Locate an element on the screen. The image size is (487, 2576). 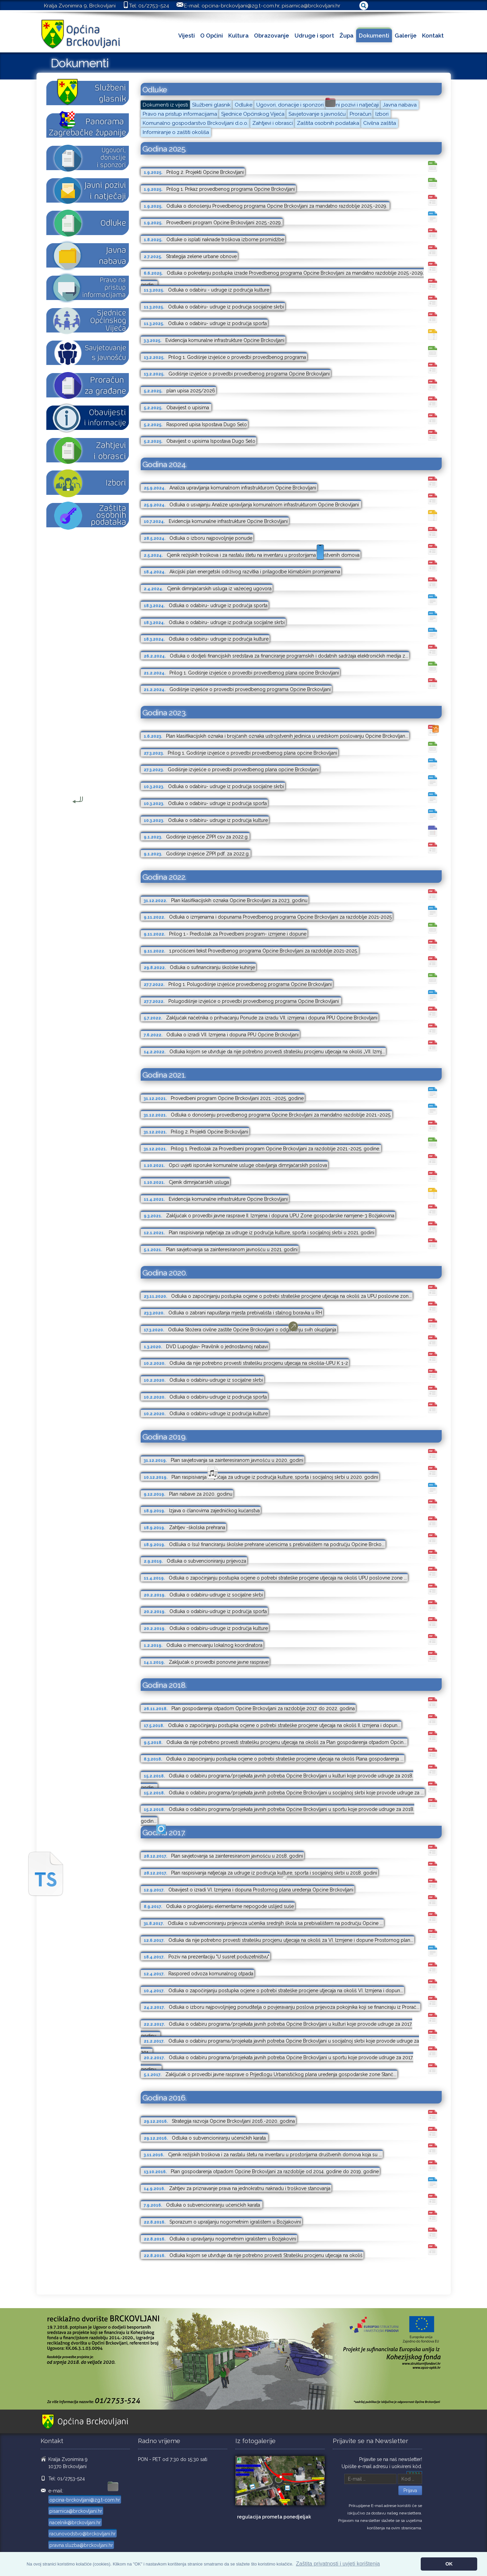
open folder to view contents is located at coordinates (330, 102).